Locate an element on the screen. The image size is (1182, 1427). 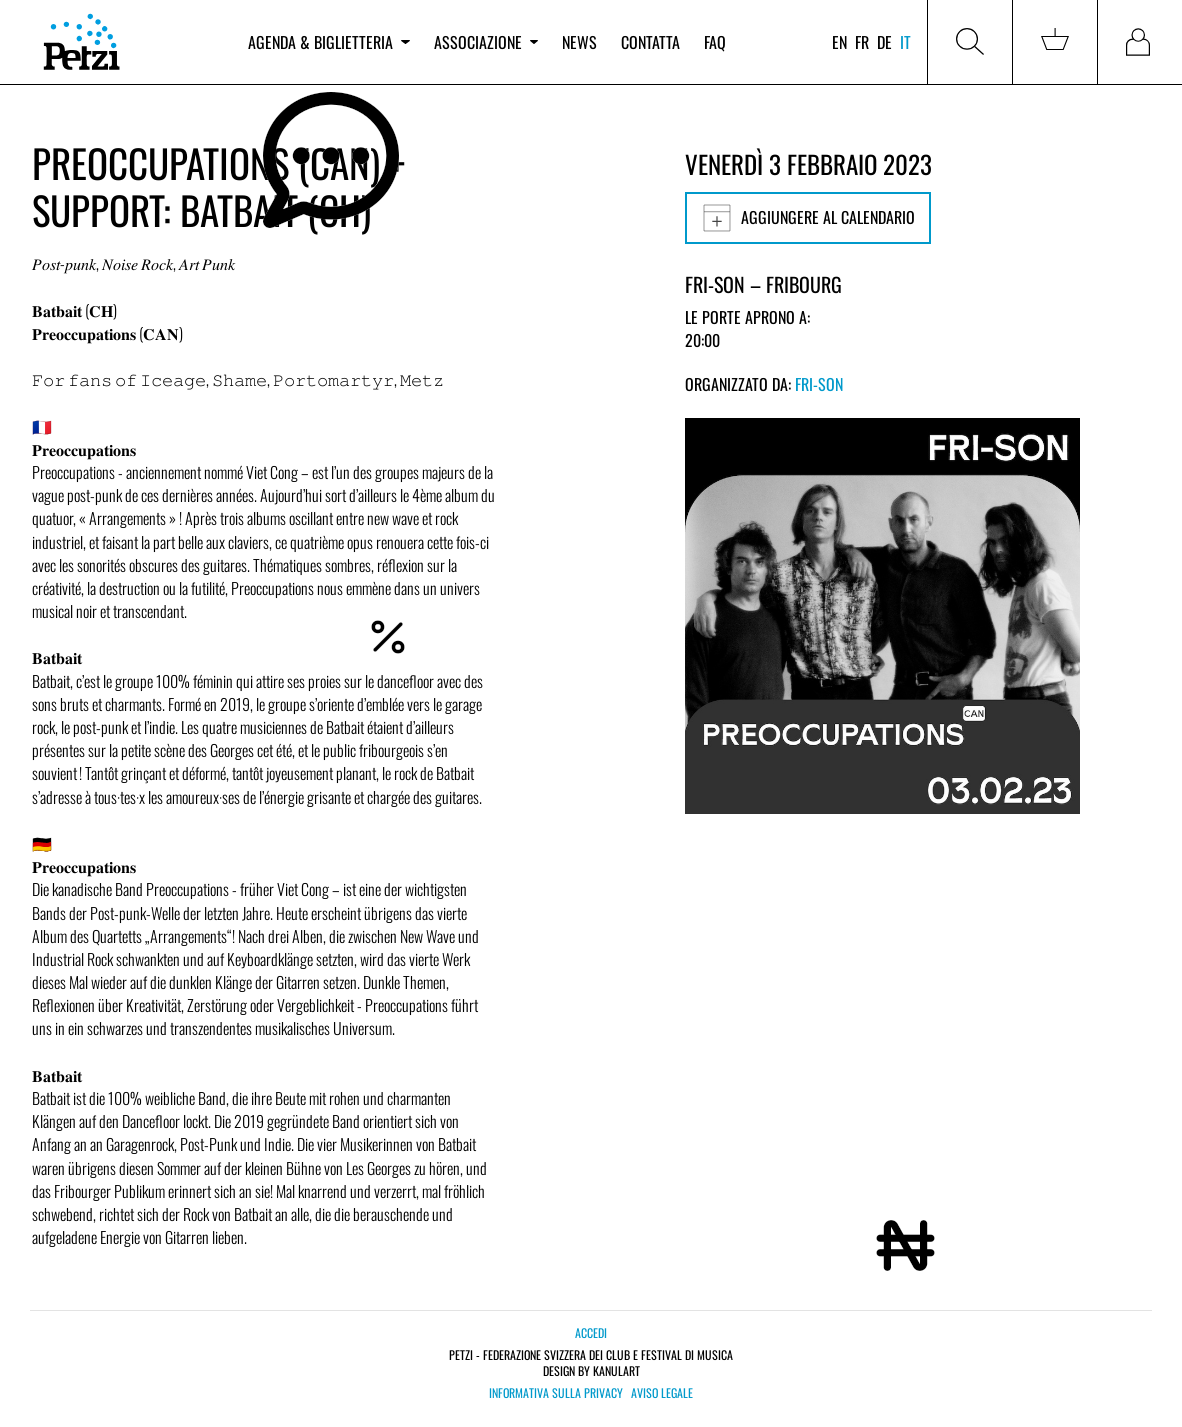
view discount or promotional offer is located at coordinates (388, 637).